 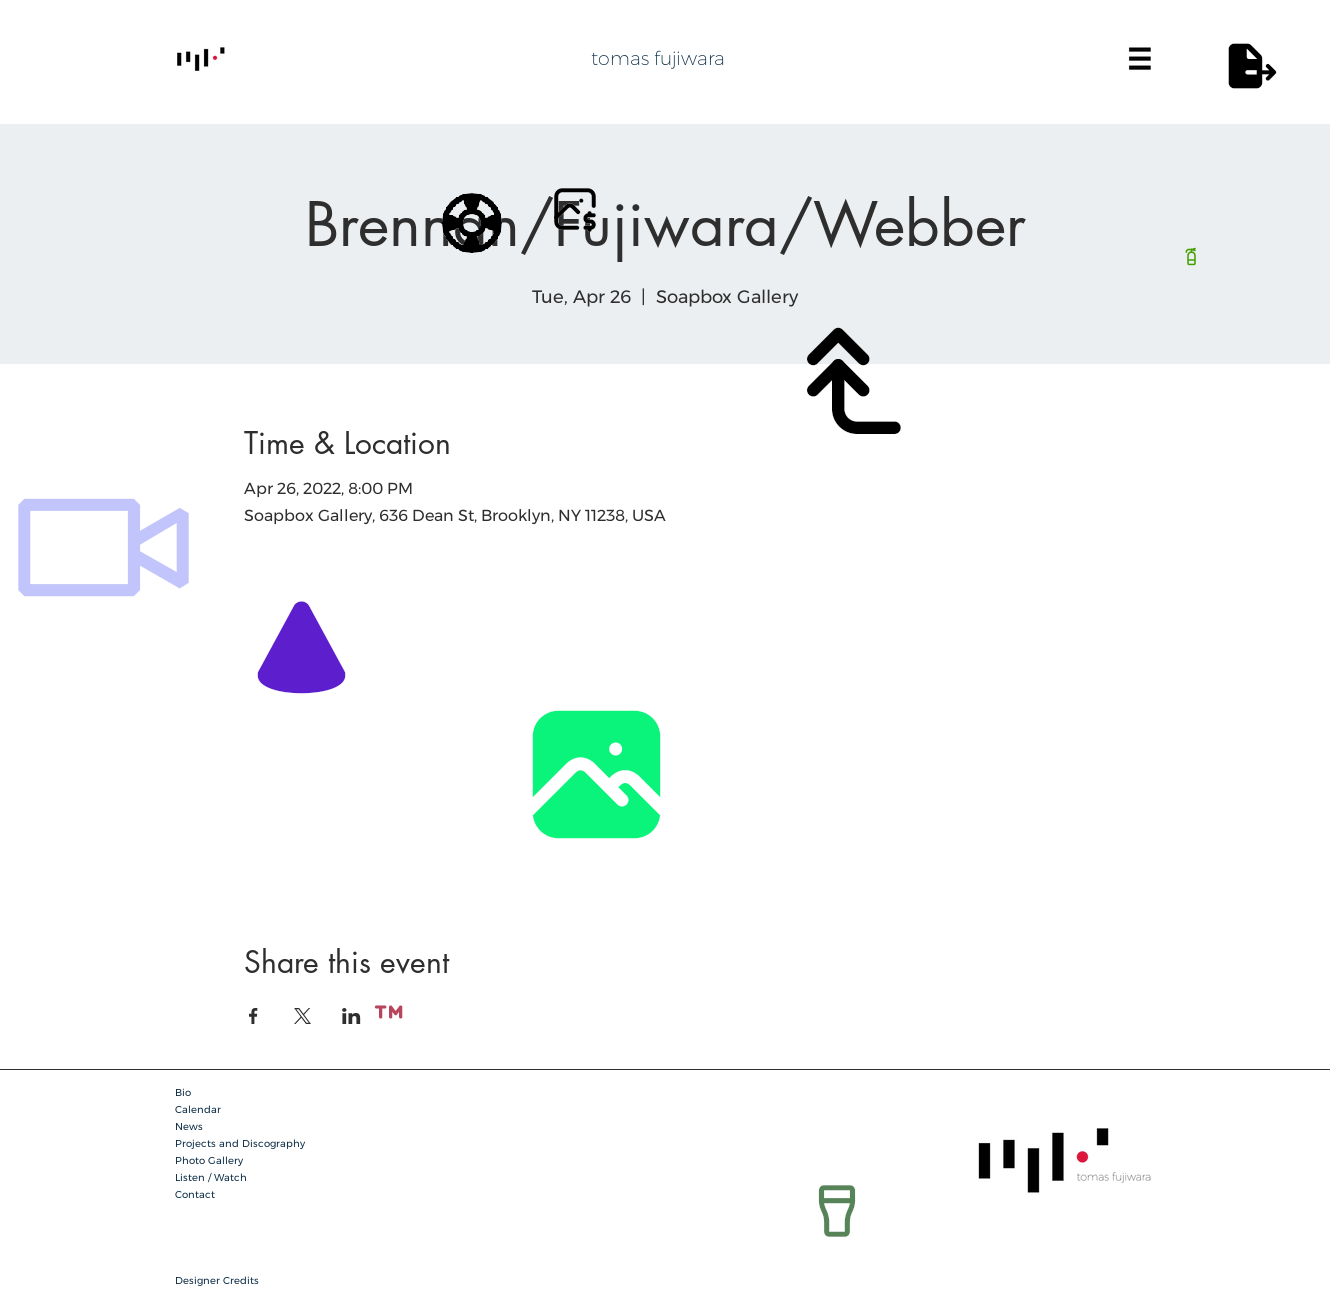 I want to click on access fire safety information, so click(x=1191, y=256).